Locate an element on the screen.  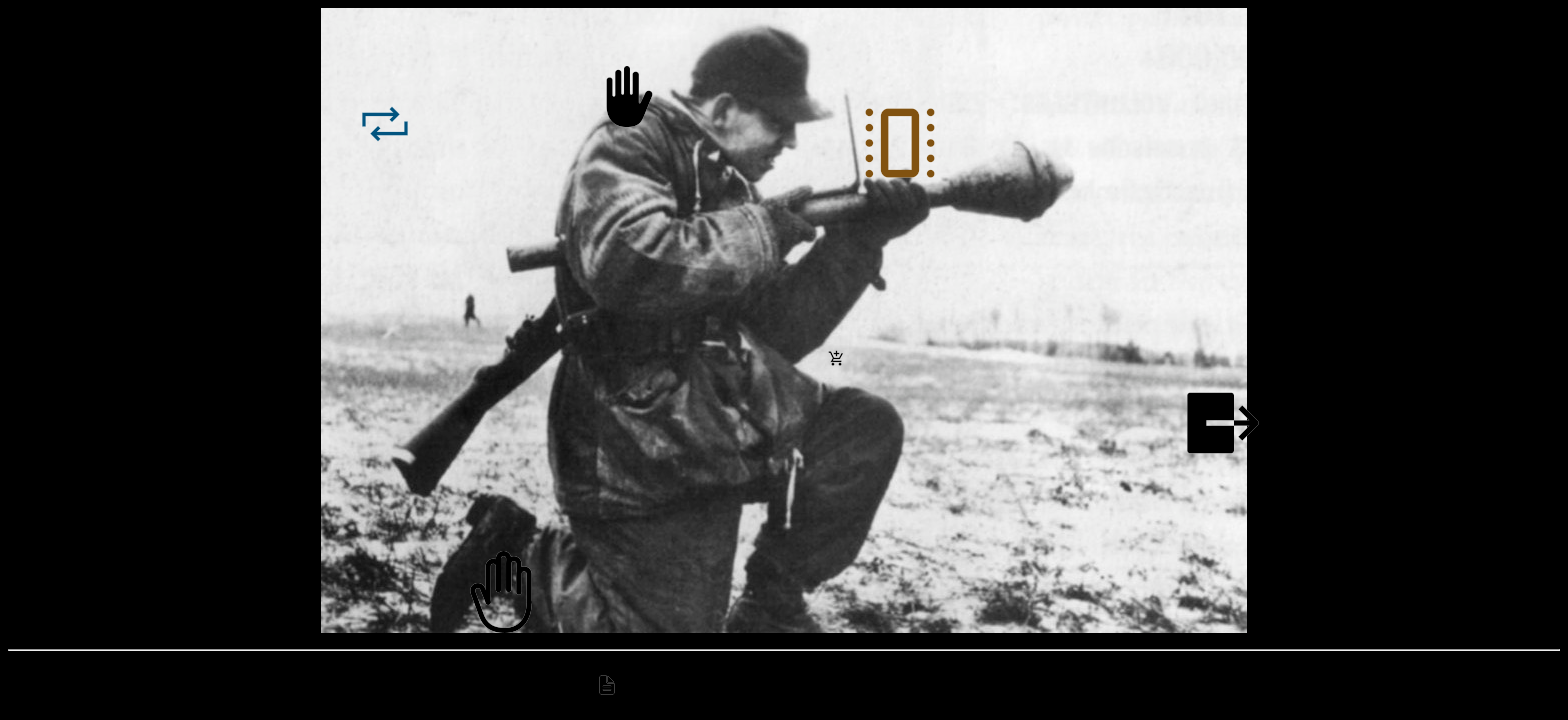
enable repeat mode for media playback is located at coordinates (385, 124).